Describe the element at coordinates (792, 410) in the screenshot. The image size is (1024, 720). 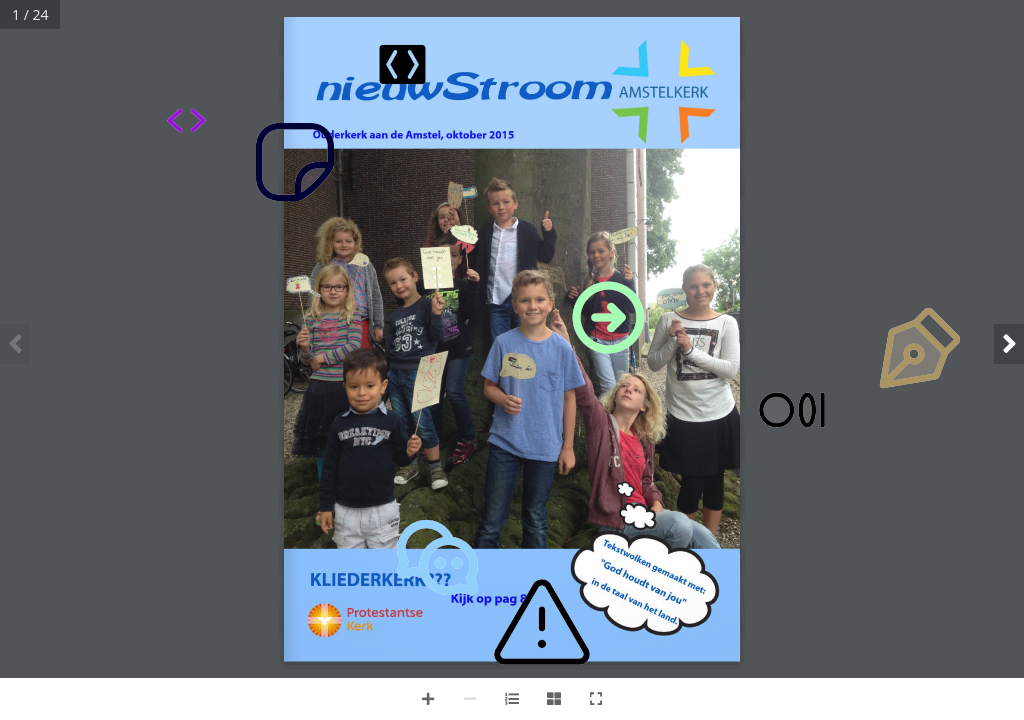
I see `visit medium profile or blog` at that location.